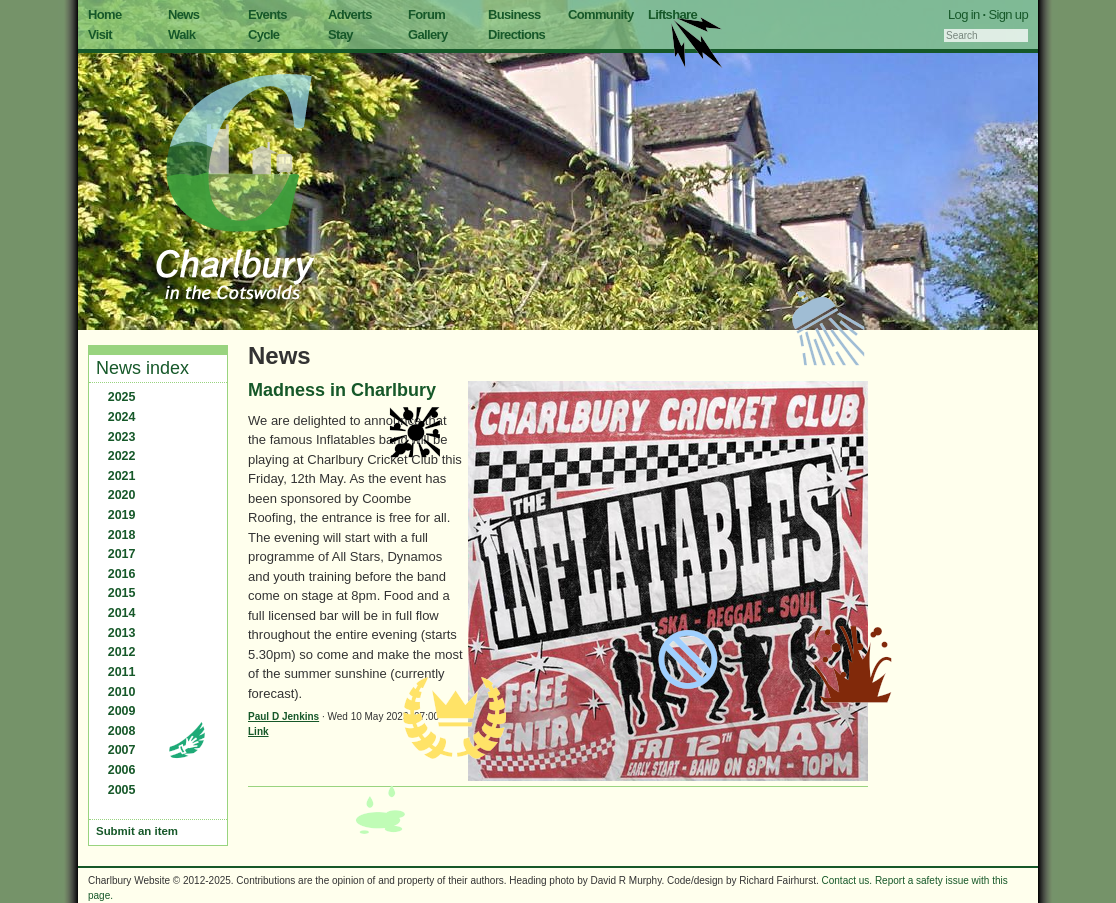  Describe the element at coordinates (187, 740) in the screenshot. I see `mythical or fantasy character ability` at that location.